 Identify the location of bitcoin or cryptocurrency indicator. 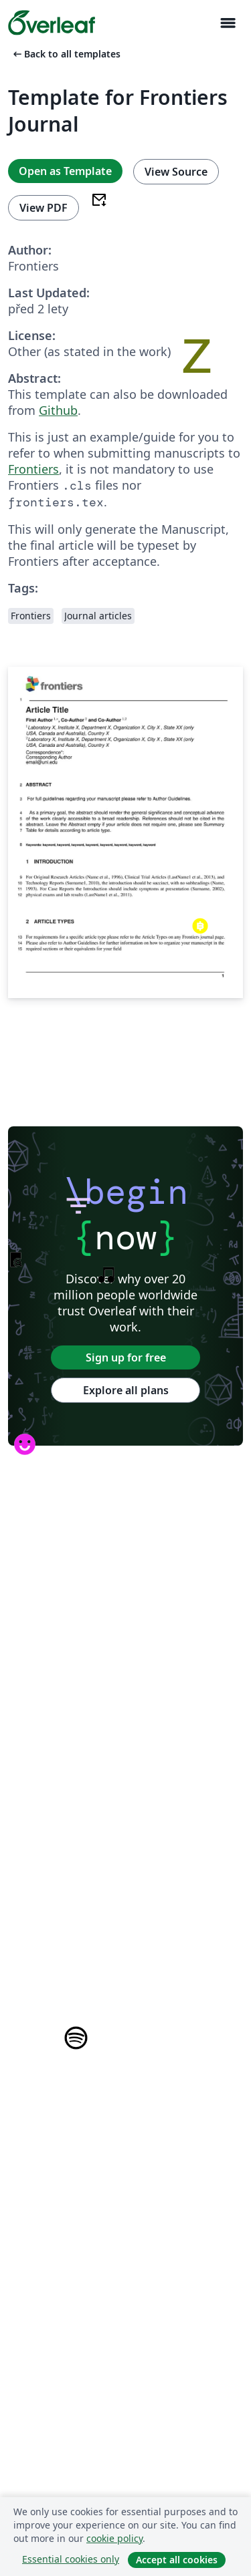
(200, 926).